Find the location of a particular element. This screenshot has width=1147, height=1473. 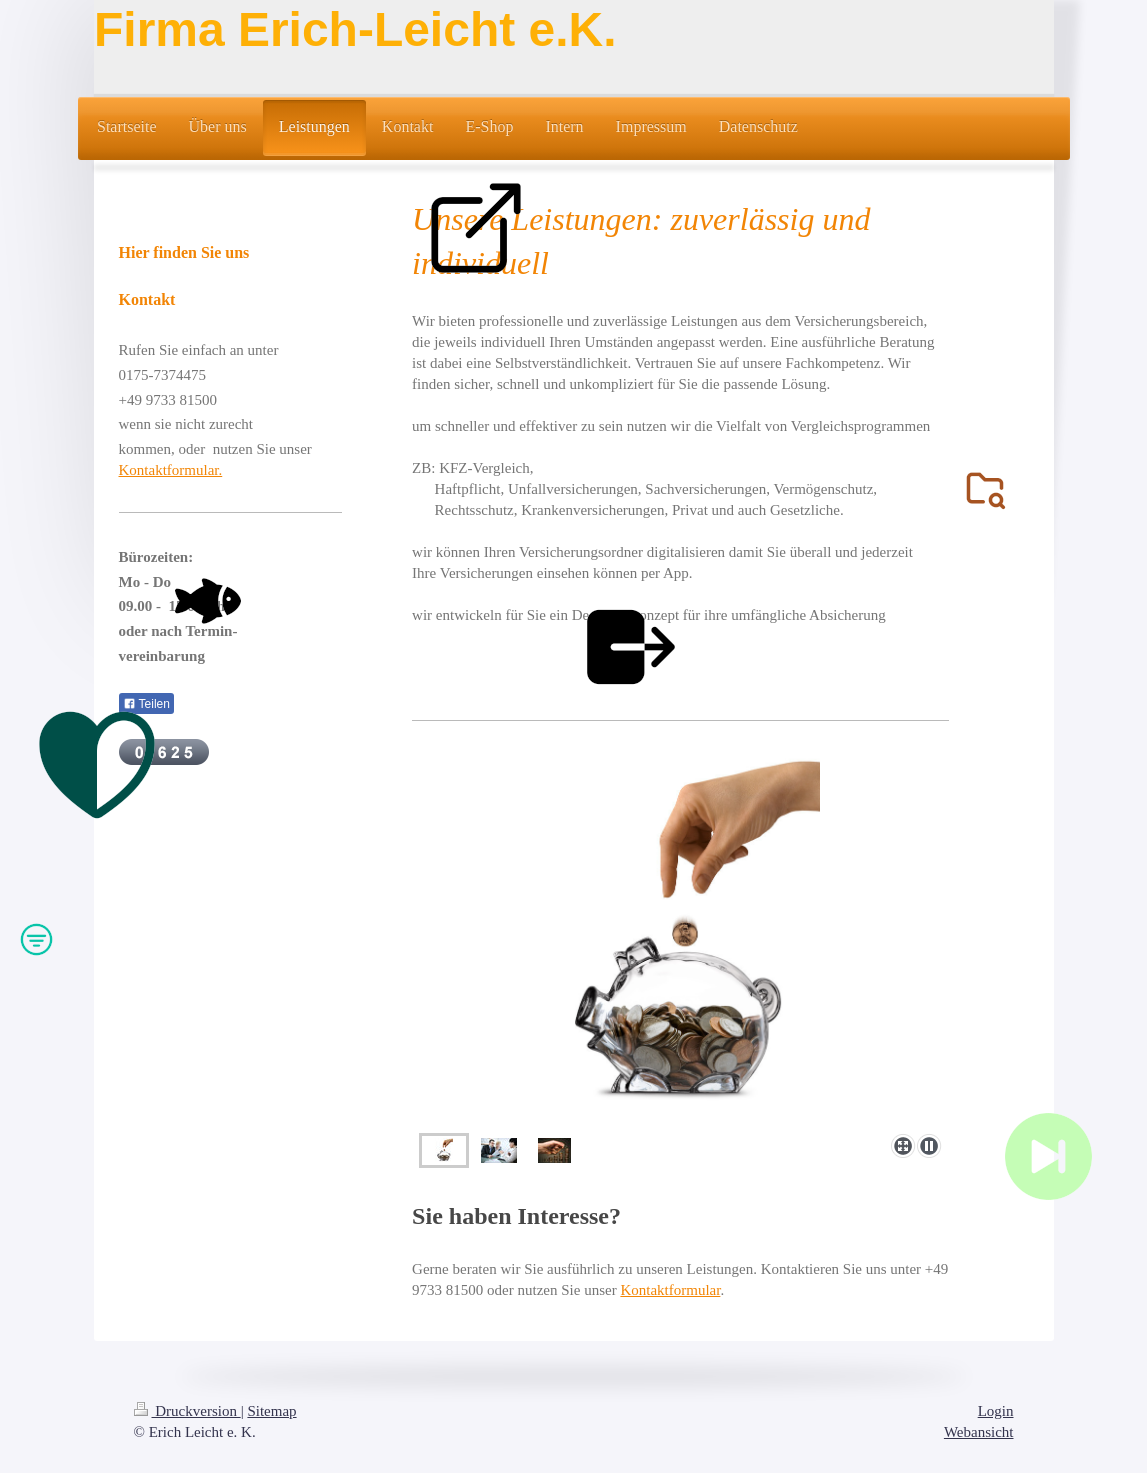

access aquarium or fish-related features is located at coordinates (208, 601).